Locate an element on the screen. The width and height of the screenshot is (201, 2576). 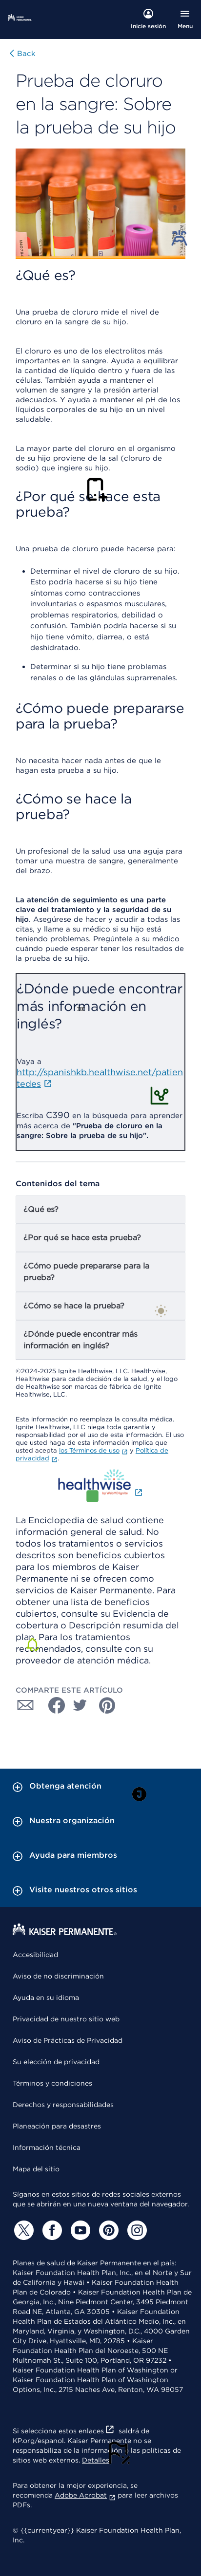
decrease screen brightness is located at coordinates (161, 1311).